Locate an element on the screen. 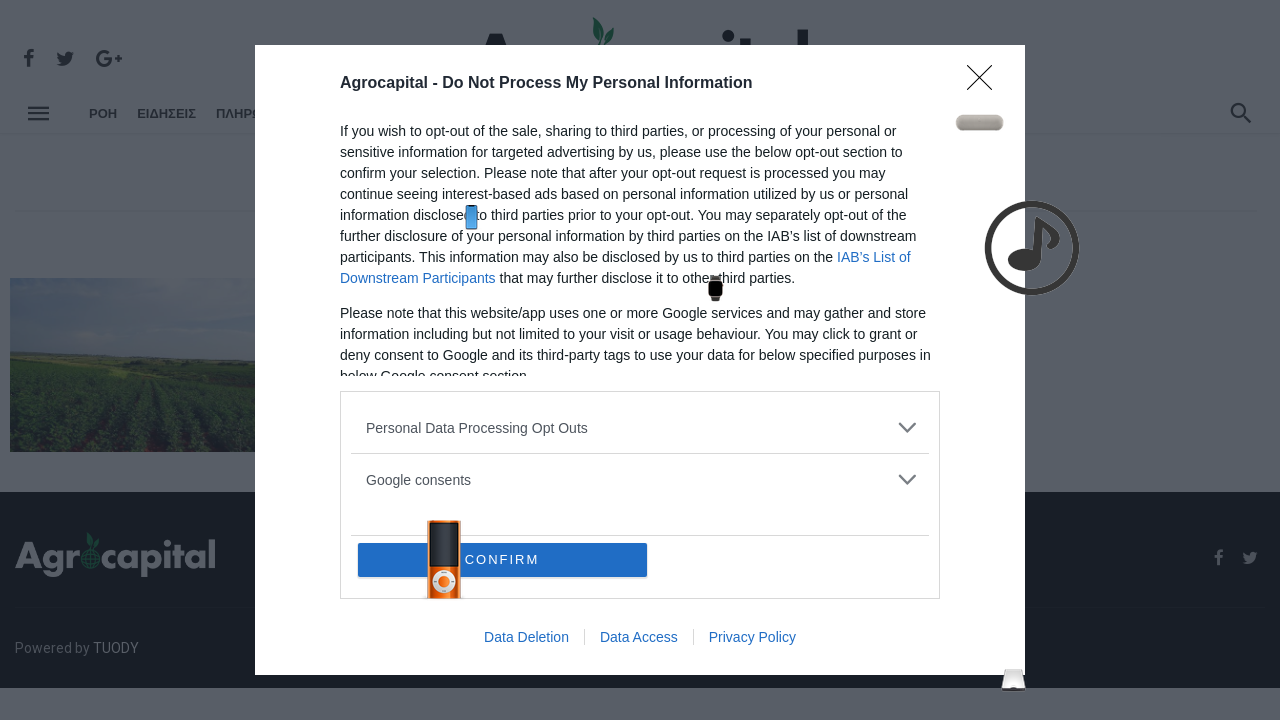  iPod nano device connected is located at coordinates (443, 560).